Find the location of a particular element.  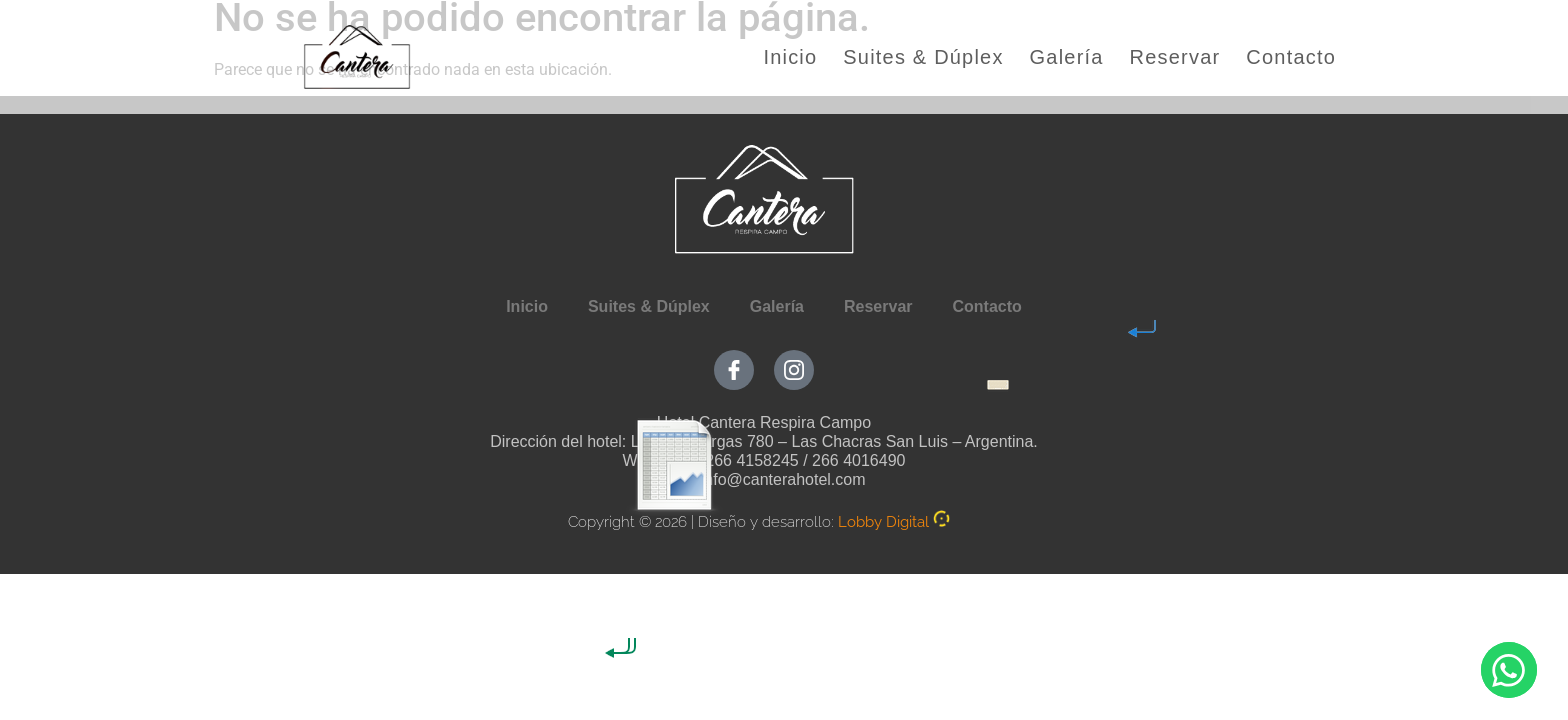

reply to this email is located at coordinates (1141, 326).